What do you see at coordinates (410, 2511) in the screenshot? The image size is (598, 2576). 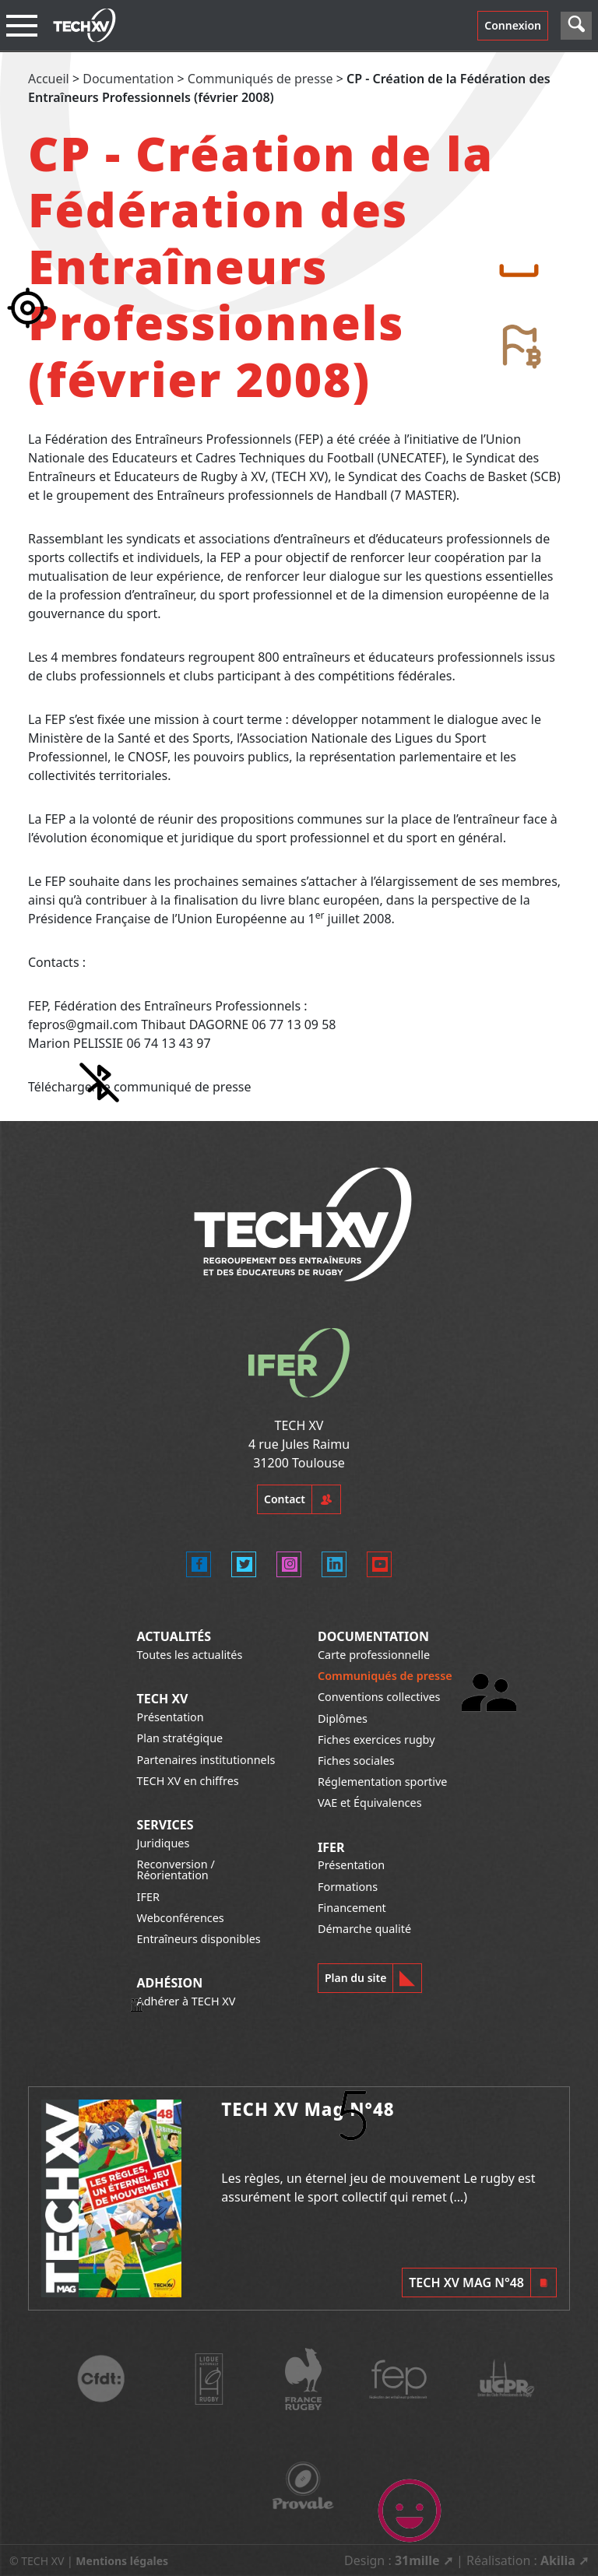 I see `rate your experience positively` at bounding box center [410, 2511].